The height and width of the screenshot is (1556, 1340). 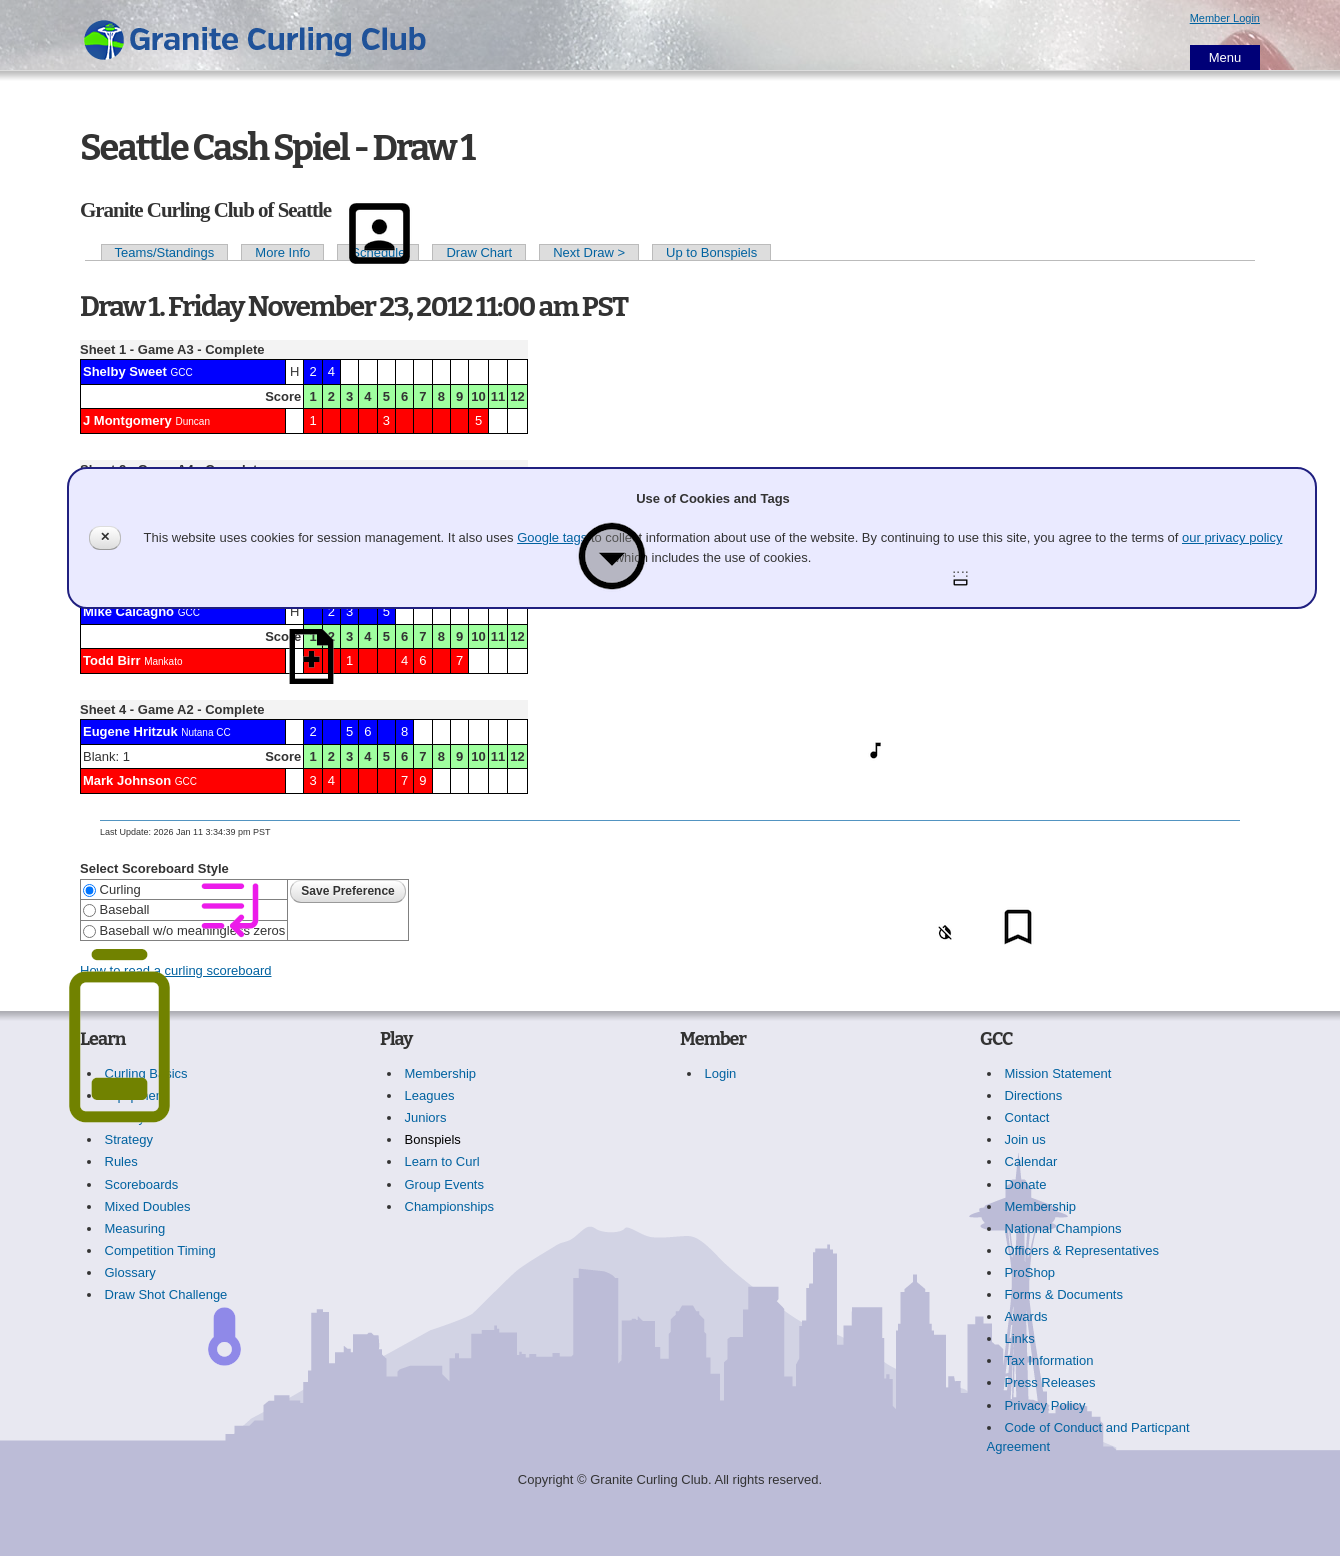 I want to click on move item to end of list, so click(x=230, y=906).